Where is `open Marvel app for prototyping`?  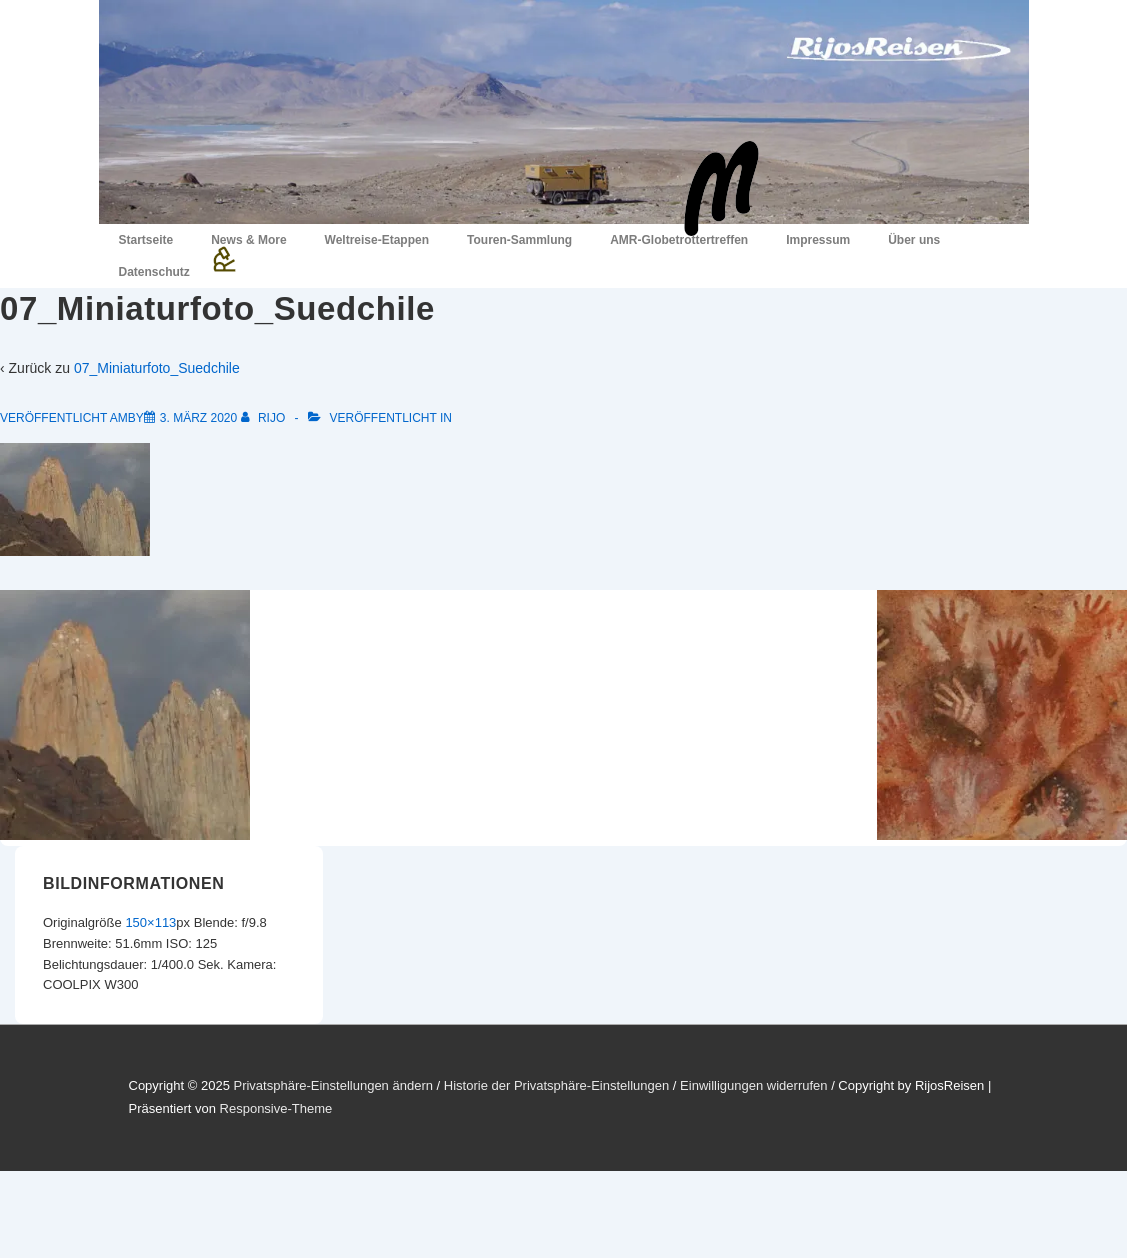 open Marvel app for prototyping is located at coordinates (721, 188).